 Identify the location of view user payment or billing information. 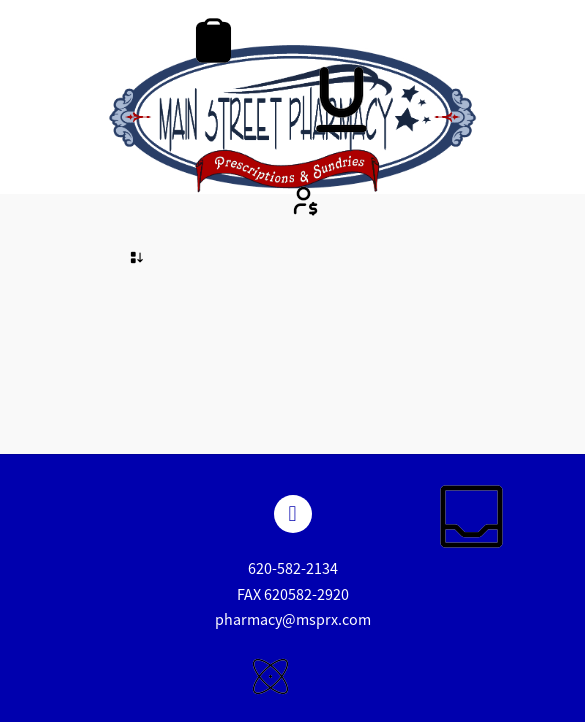
(303, 200).